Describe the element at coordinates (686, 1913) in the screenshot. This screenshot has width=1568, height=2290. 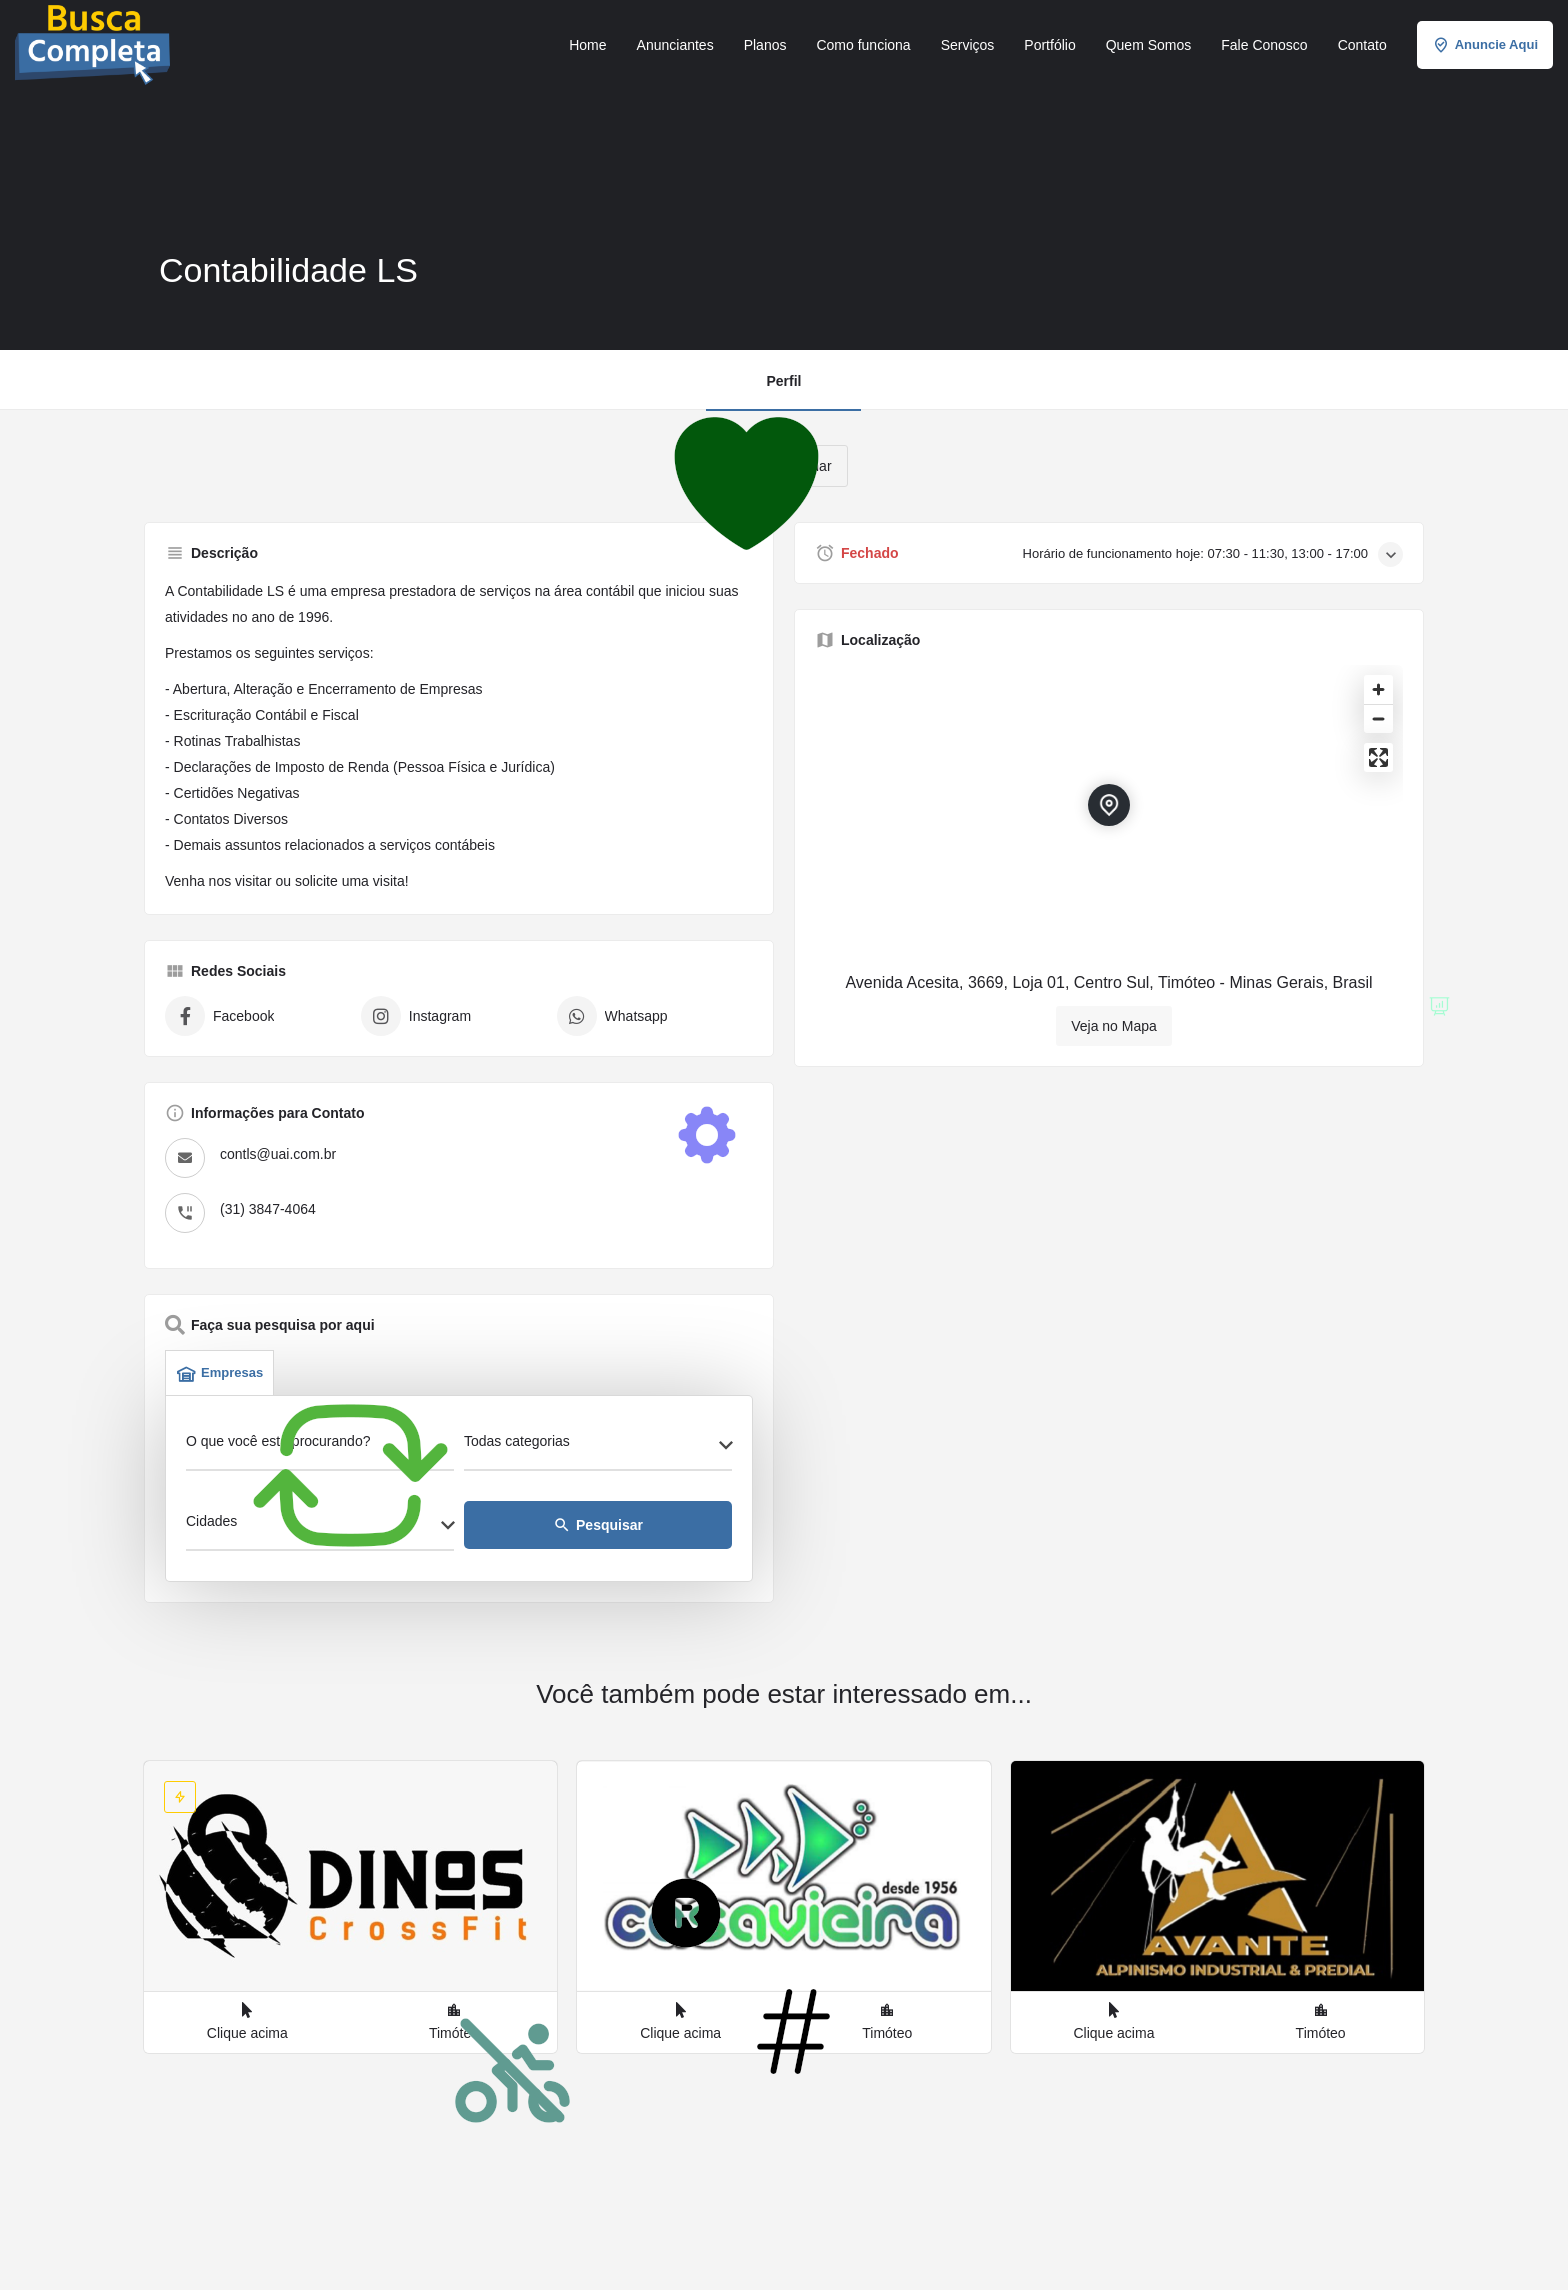
I see `indicates registered trademark status` at that location.